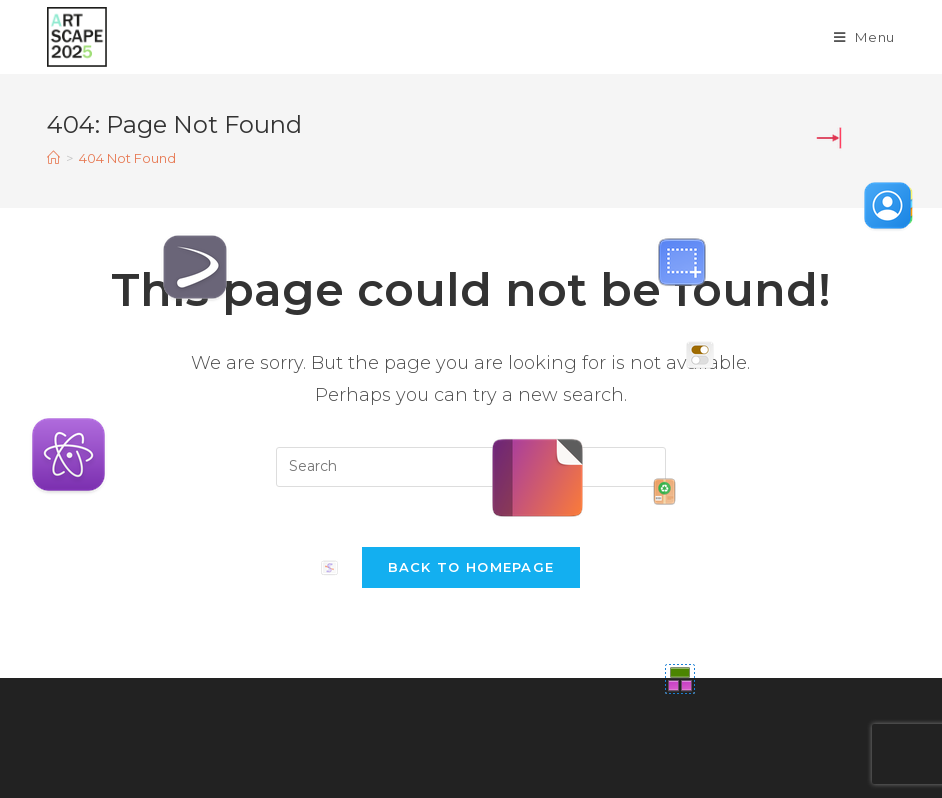 The height and width of the screenshot is (798, 942). I want to click on open unity tweak tool settings, so click(700, 355).